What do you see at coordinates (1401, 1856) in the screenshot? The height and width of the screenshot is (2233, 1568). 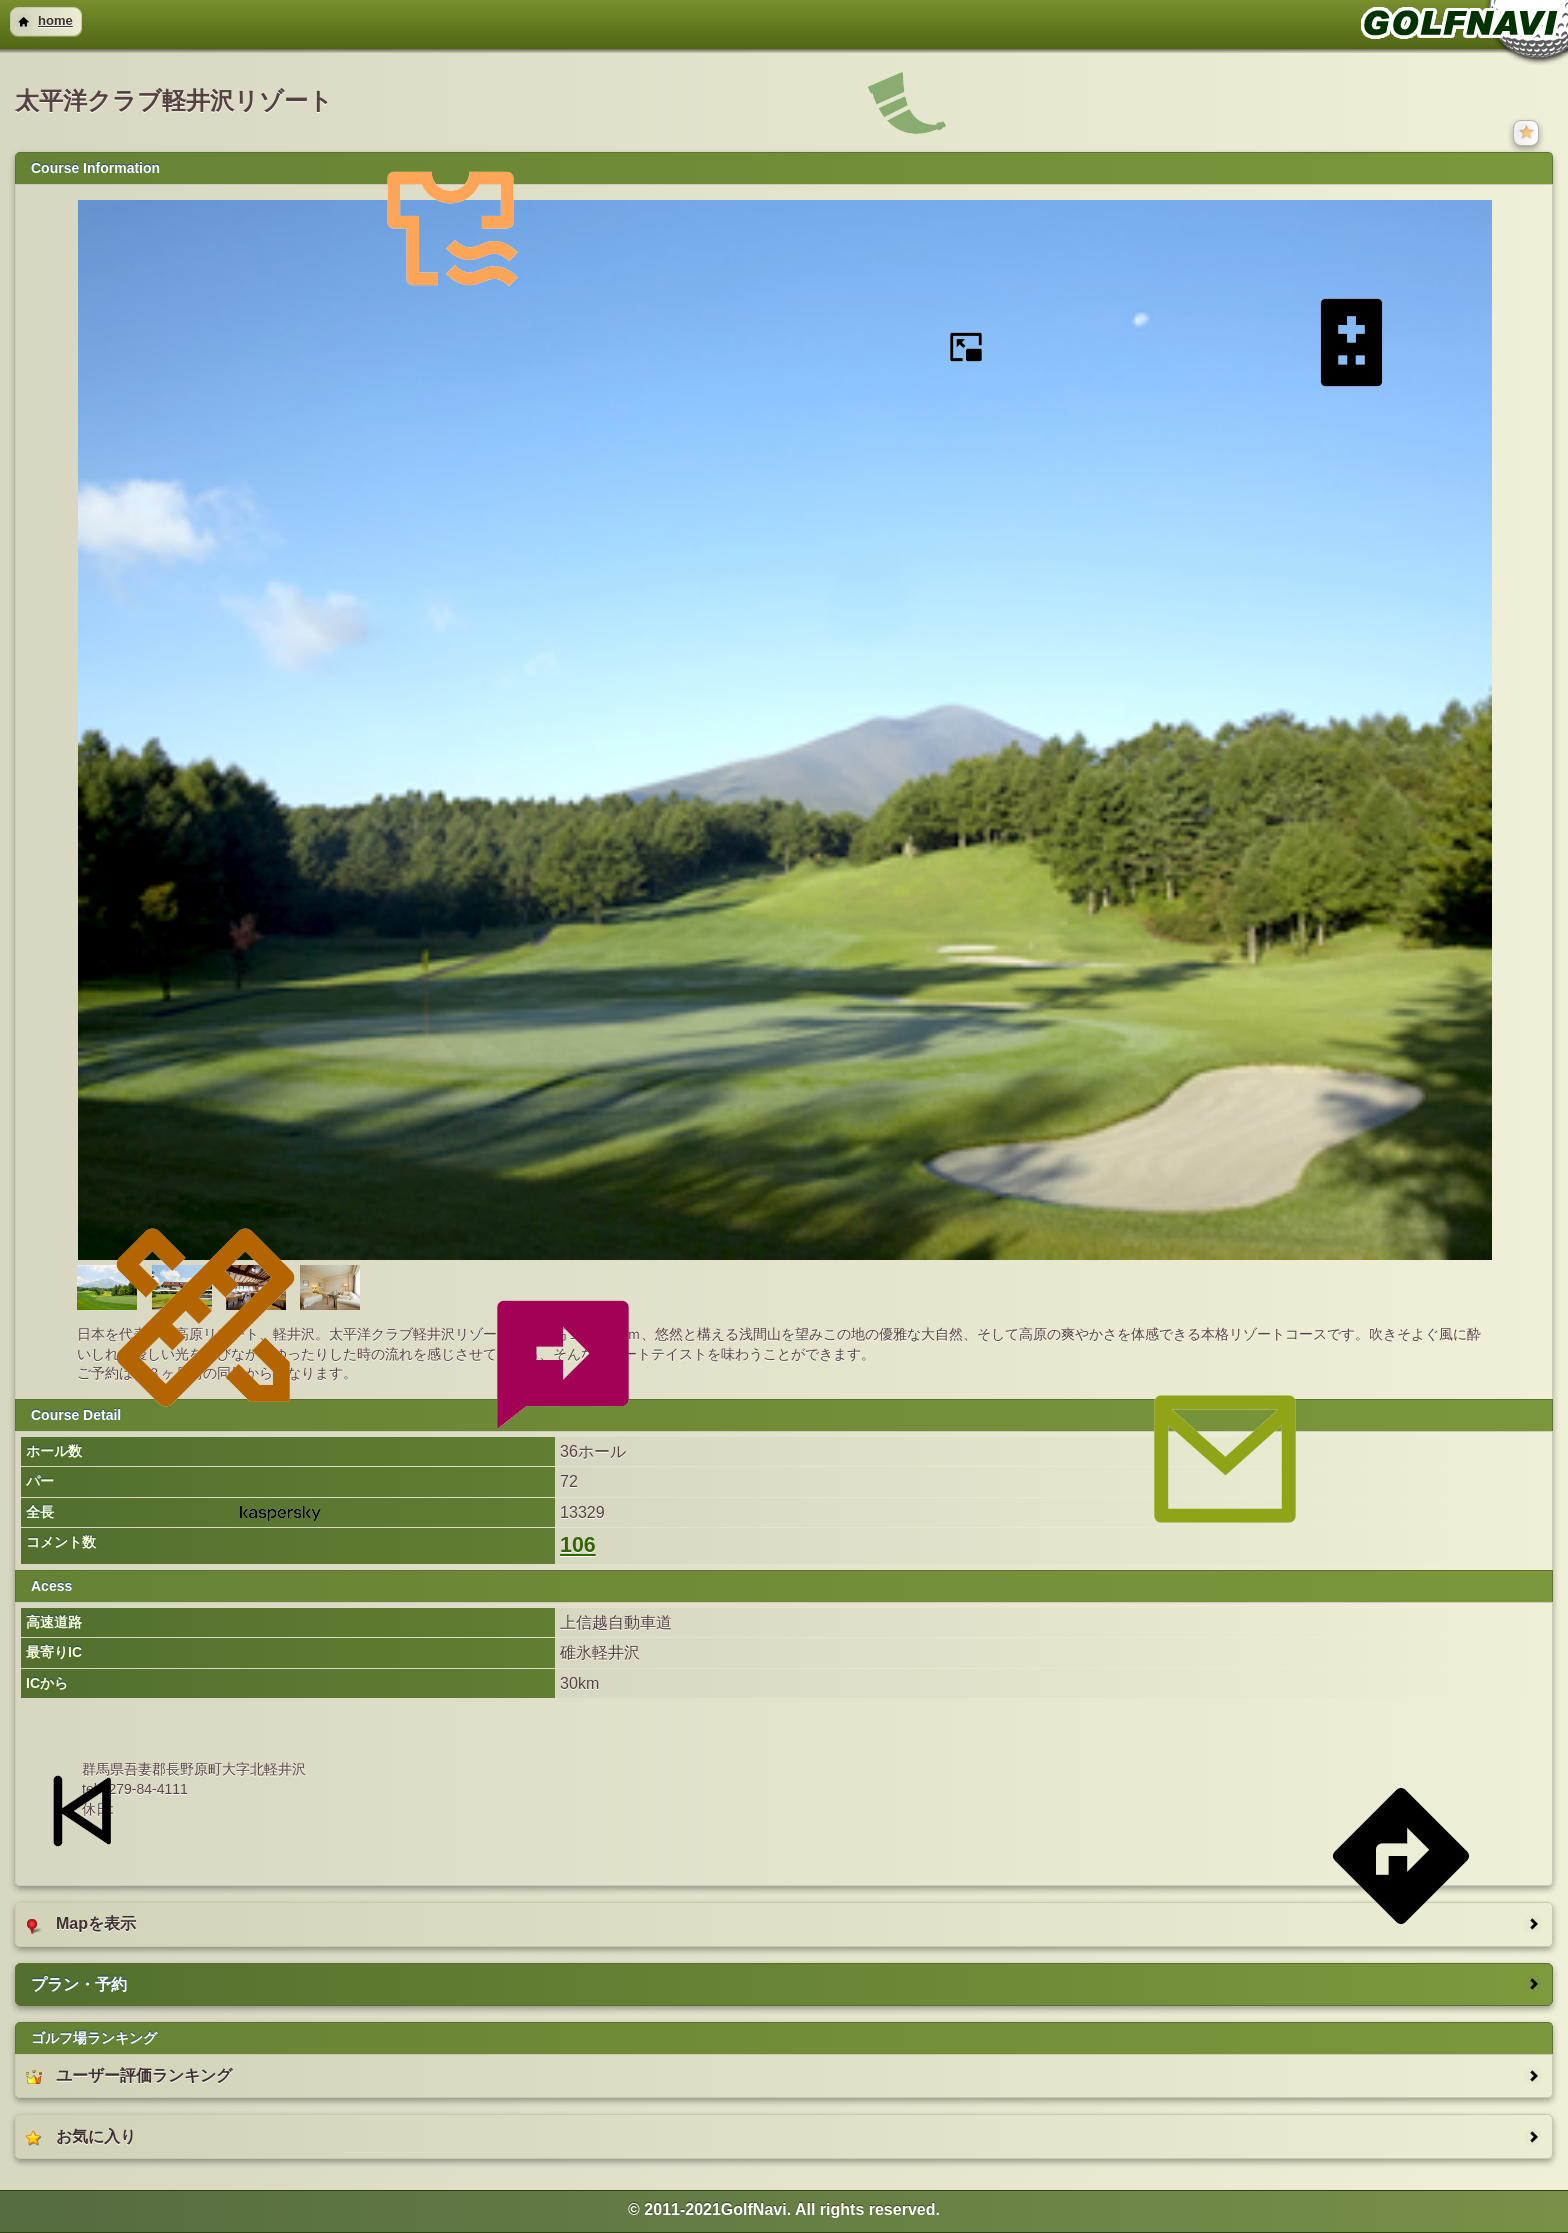 I see `get directions to this location` at bounding box center [1401, 1856].